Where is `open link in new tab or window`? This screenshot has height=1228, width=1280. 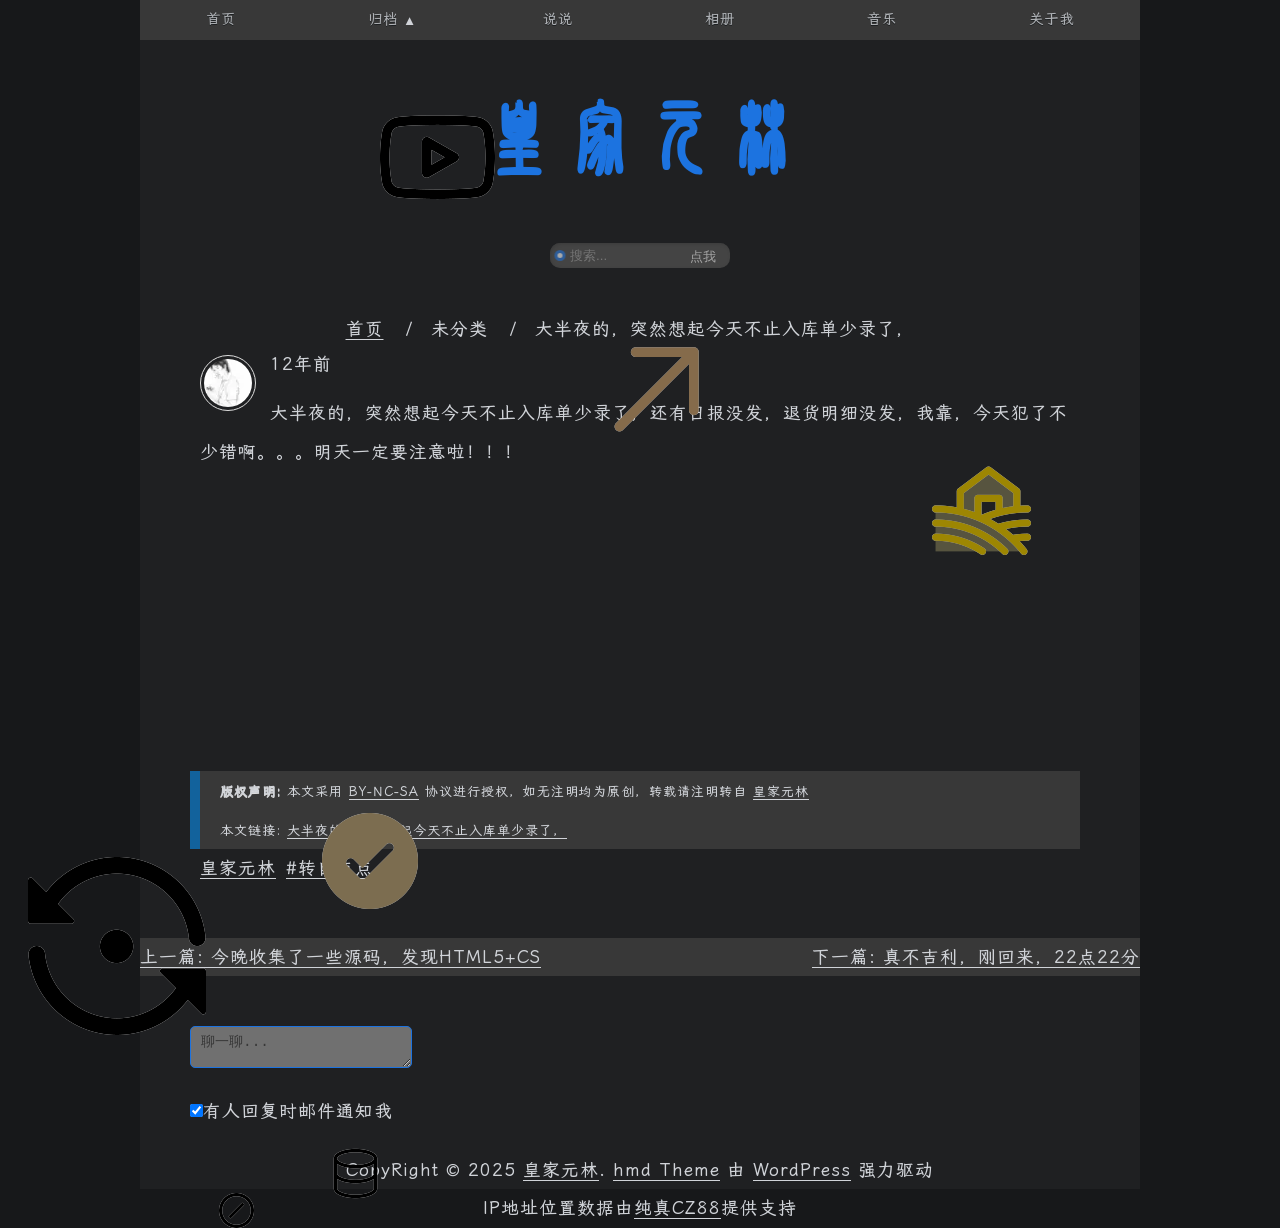 open link in new tab or window is located at coordinates (653, 392).